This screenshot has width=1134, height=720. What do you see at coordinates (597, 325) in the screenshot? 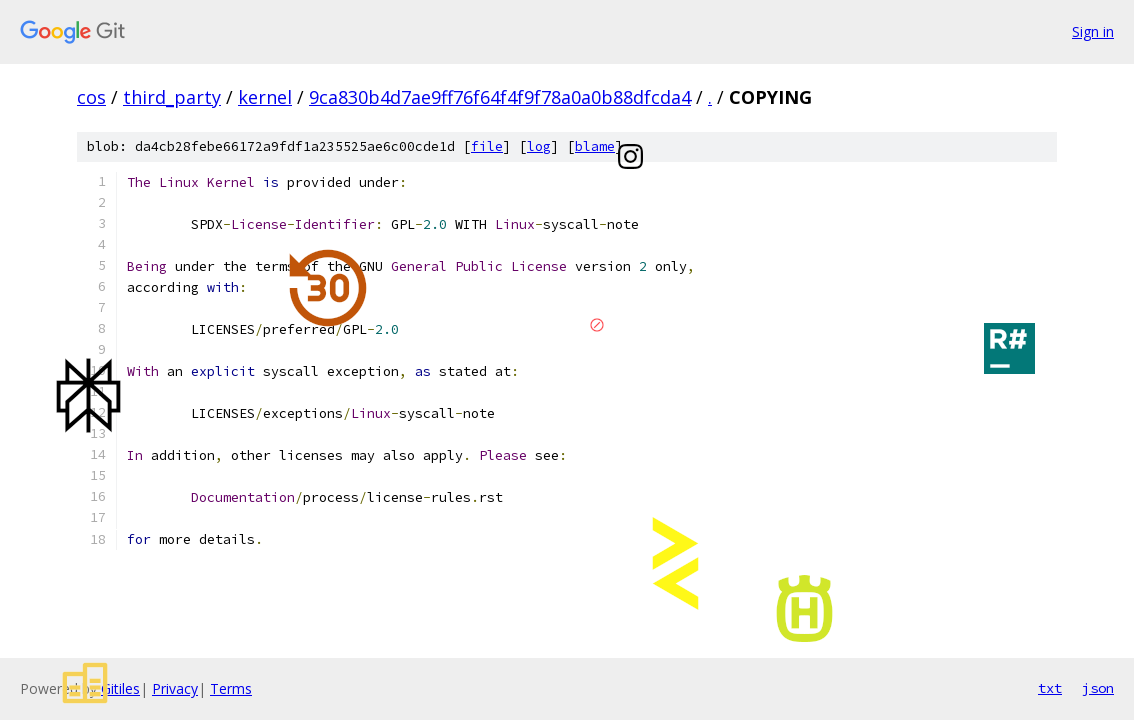
I see `indicates a prohibited or forbidden action` at bounding box center [597, 325].